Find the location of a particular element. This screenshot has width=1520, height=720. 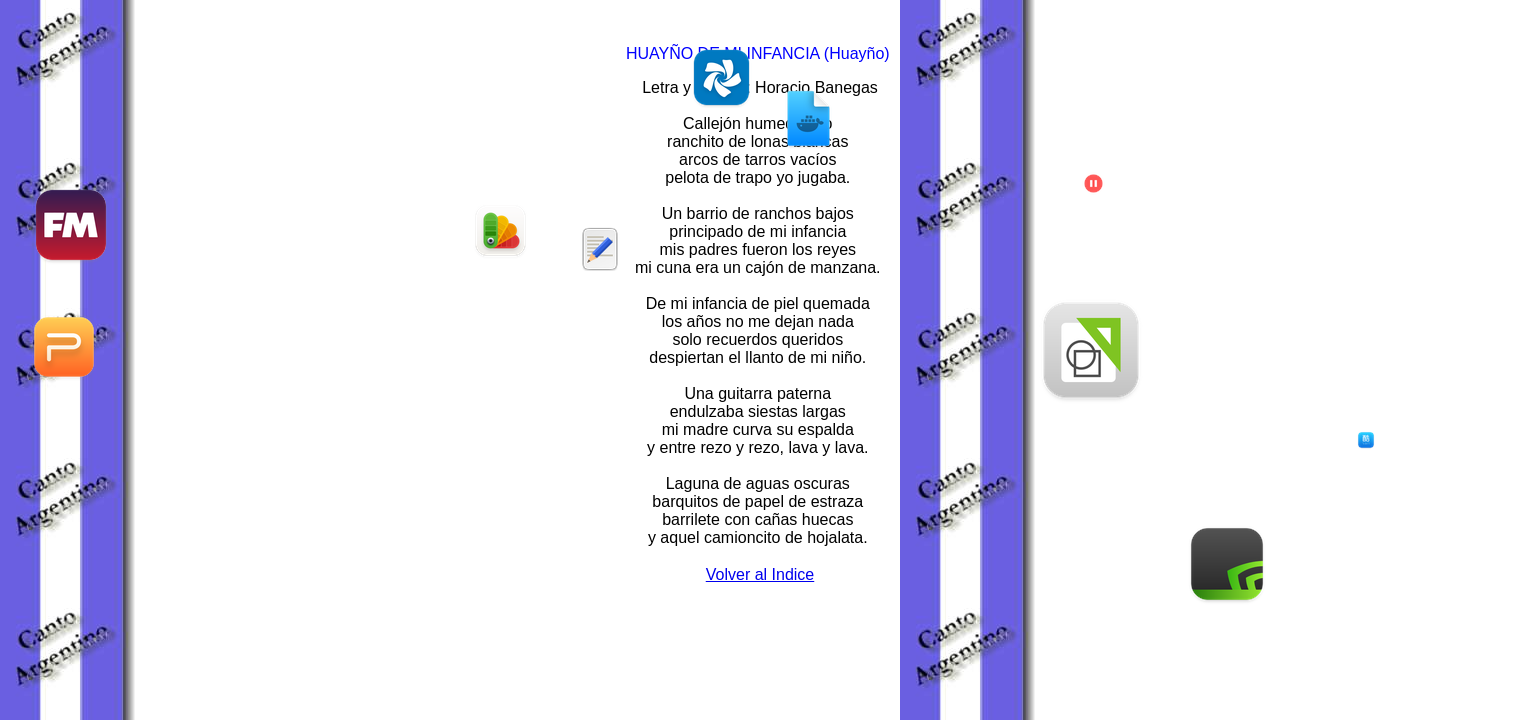

open football manager app is located at coordinates (71, 225).